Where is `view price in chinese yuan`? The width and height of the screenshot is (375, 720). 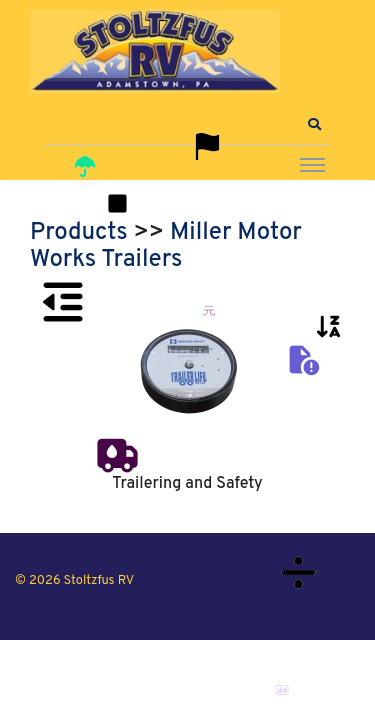
view price in chinese yuan is located at coordinates (209, 311).